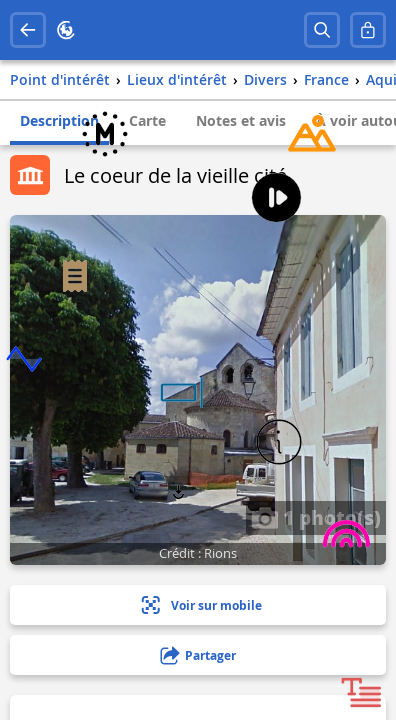 The image size is (396, 720). I want to click on indicates a pending or loading state for a menu item, so click(105, 134).